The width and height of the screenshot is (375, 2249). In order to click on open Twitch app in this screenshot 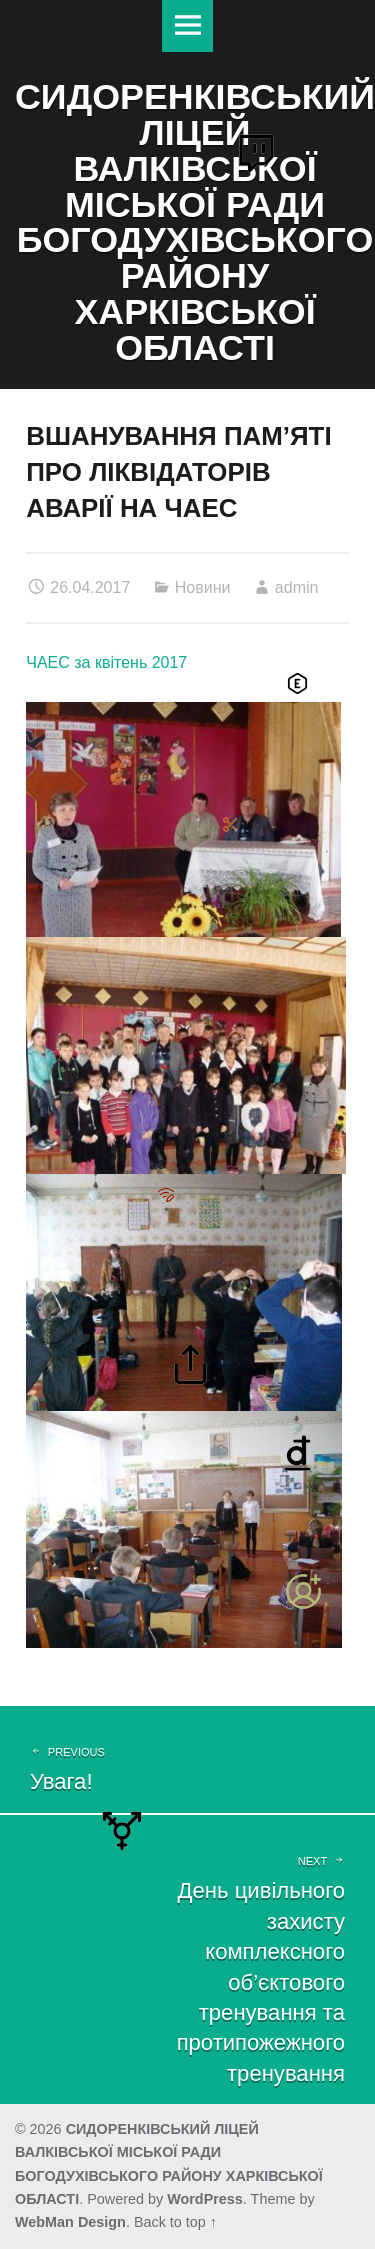, I will do `click(256, 153)`.